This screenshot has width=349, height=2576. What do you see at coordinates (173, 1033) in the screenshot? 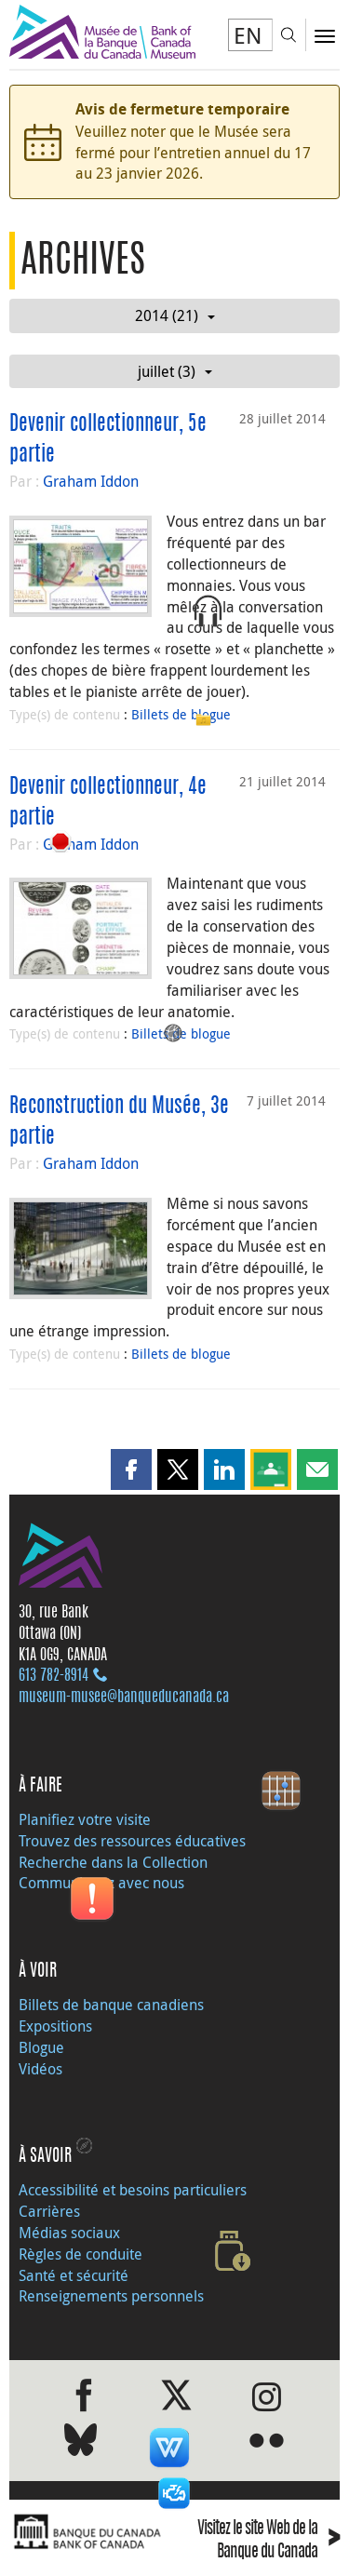
I see `access network locations in the sidebar` at bounding box center [173, 1033].